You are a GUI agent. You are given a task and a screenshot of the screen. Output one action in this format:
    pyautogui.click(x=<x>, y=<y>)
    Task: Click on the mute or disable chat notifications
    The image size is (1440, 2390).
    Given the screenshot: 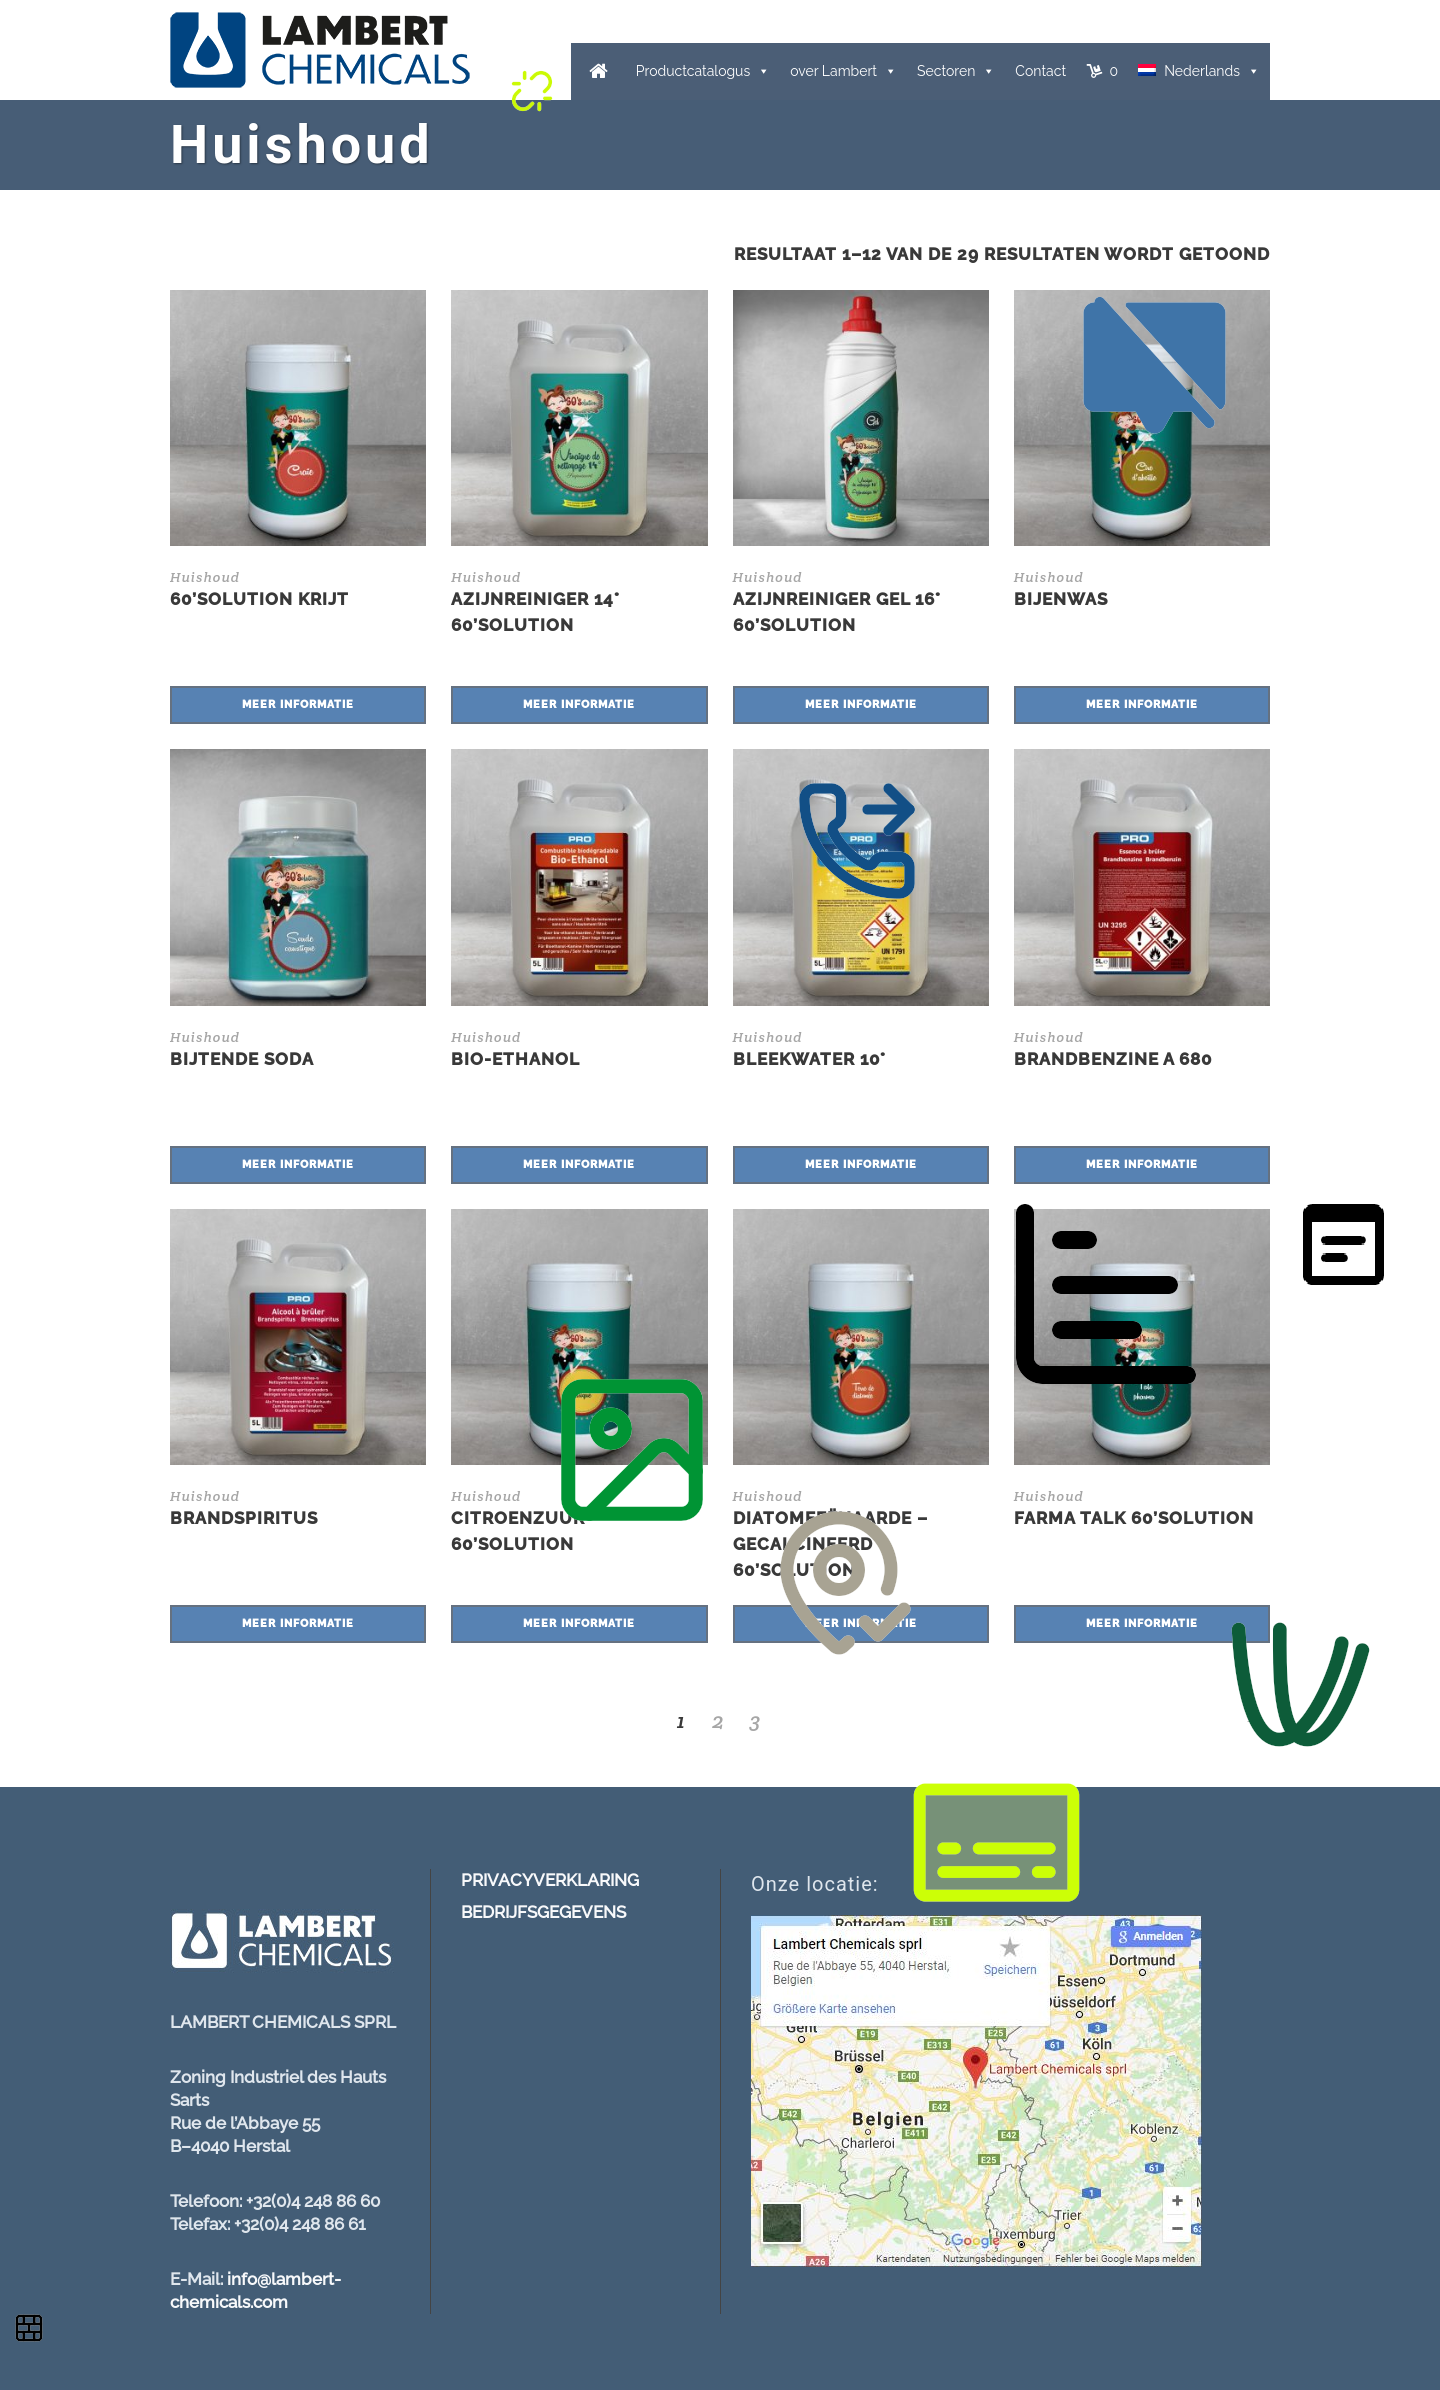 What is the action you would take?
    pyautogui.click(x=1154, y=362)
    